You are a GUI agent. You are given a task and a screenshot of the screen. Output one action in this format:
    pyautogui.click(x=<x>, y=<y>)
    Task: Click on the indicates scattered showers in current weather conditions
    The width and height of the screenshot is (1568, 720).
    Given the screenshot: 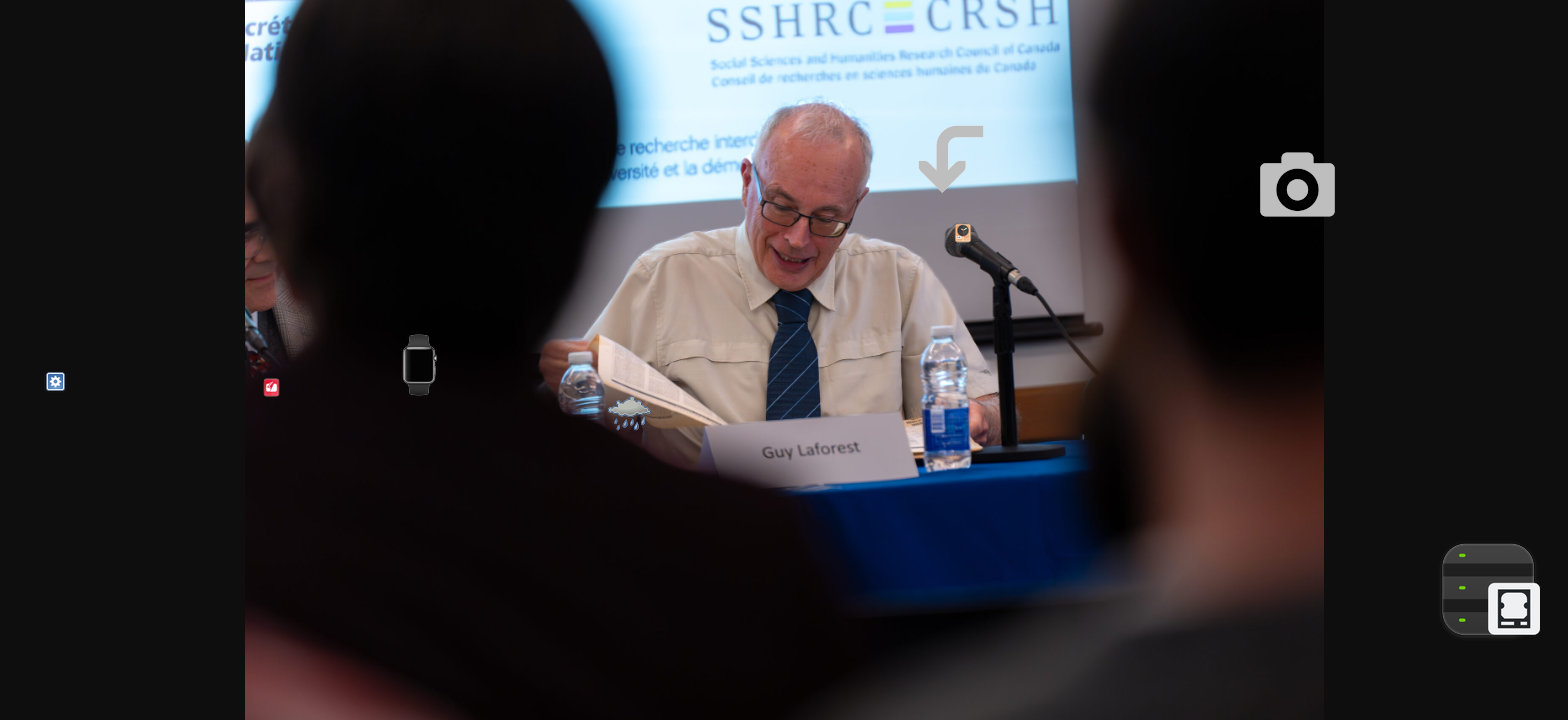 What is the action you would take?
    pyautogui.click(x=629, y=409)
    